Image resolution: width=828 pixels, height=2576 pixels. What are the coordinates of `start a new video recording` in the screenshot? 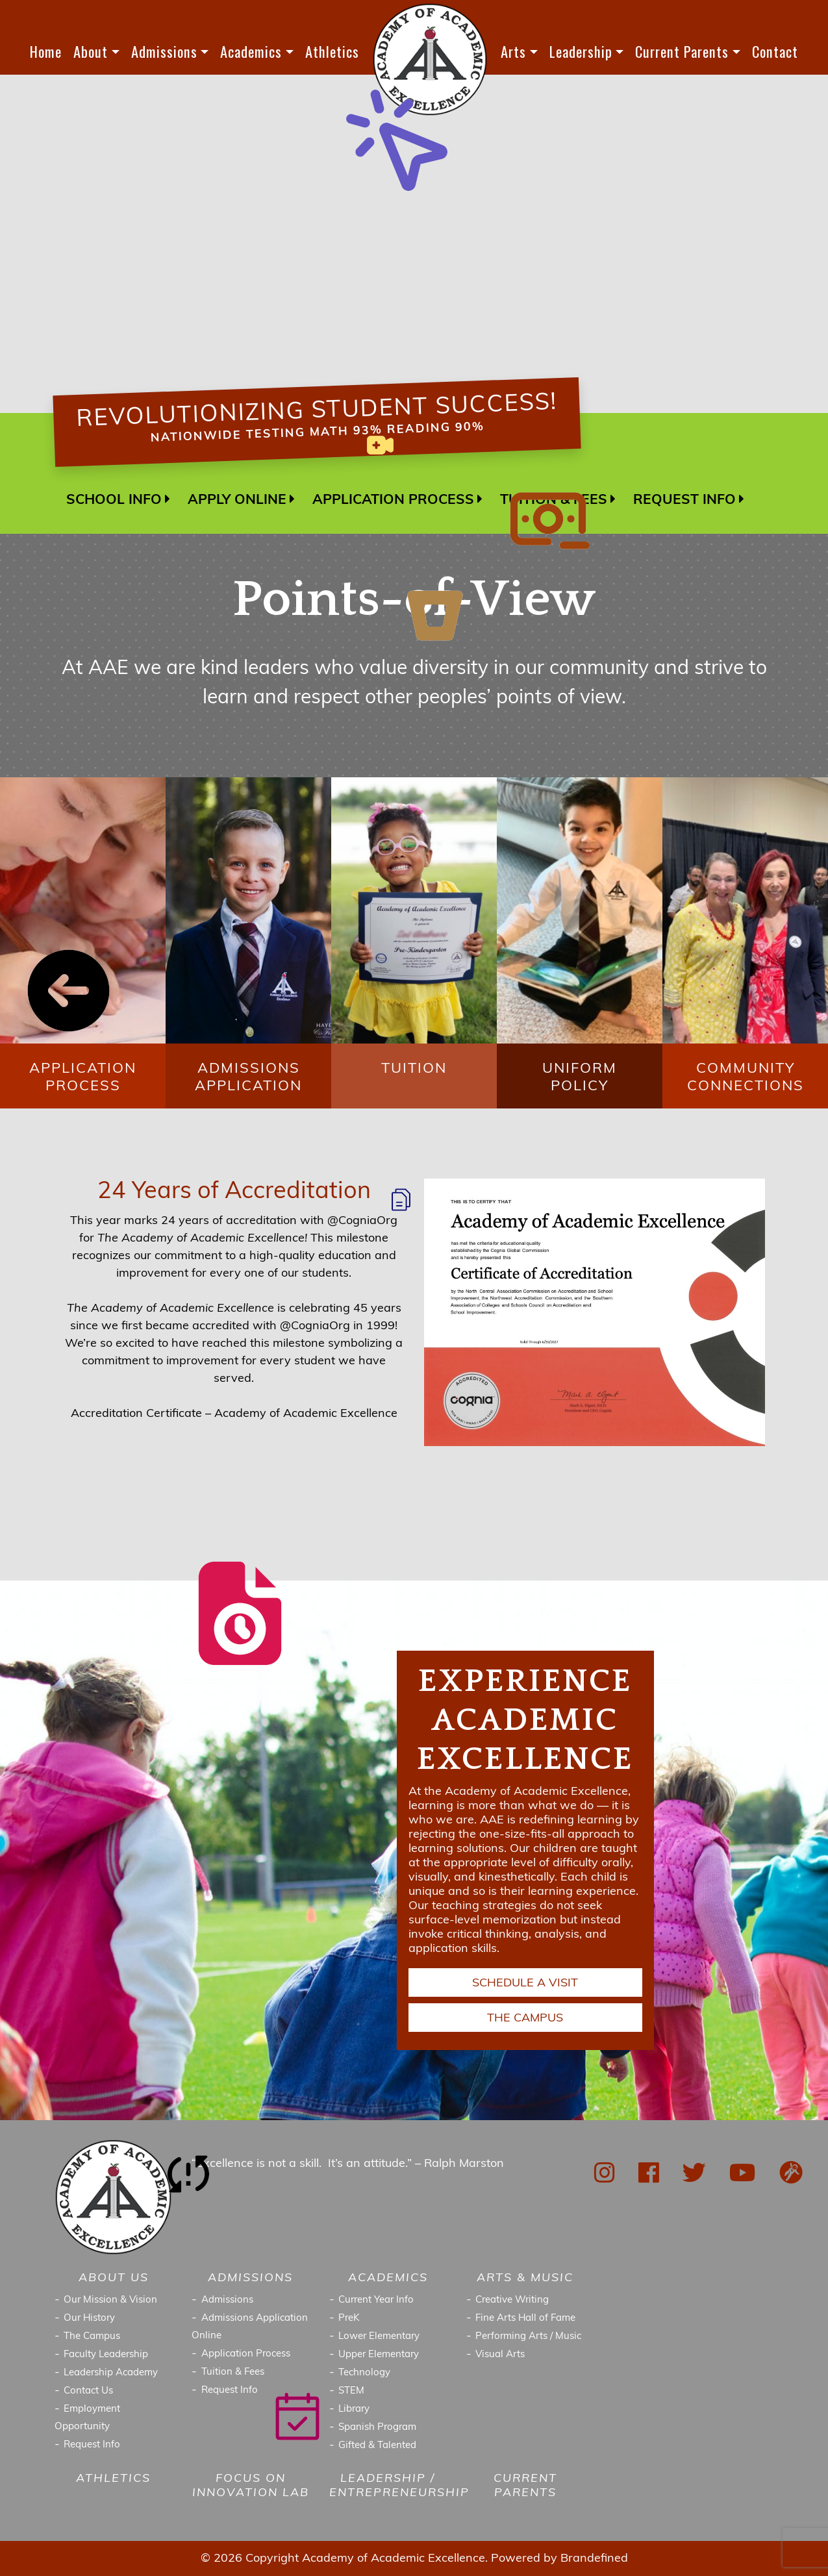 It's located at (380, 445).